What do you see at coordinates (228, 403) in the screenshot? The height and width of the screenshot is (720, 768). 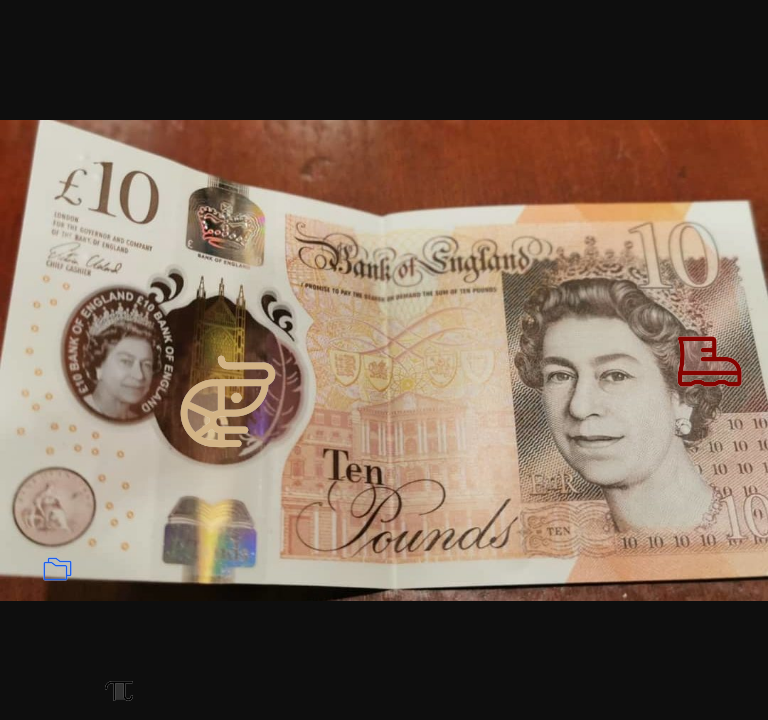 I see `indicates seafood or shellfish menu category` at bounding box center [228, 403].